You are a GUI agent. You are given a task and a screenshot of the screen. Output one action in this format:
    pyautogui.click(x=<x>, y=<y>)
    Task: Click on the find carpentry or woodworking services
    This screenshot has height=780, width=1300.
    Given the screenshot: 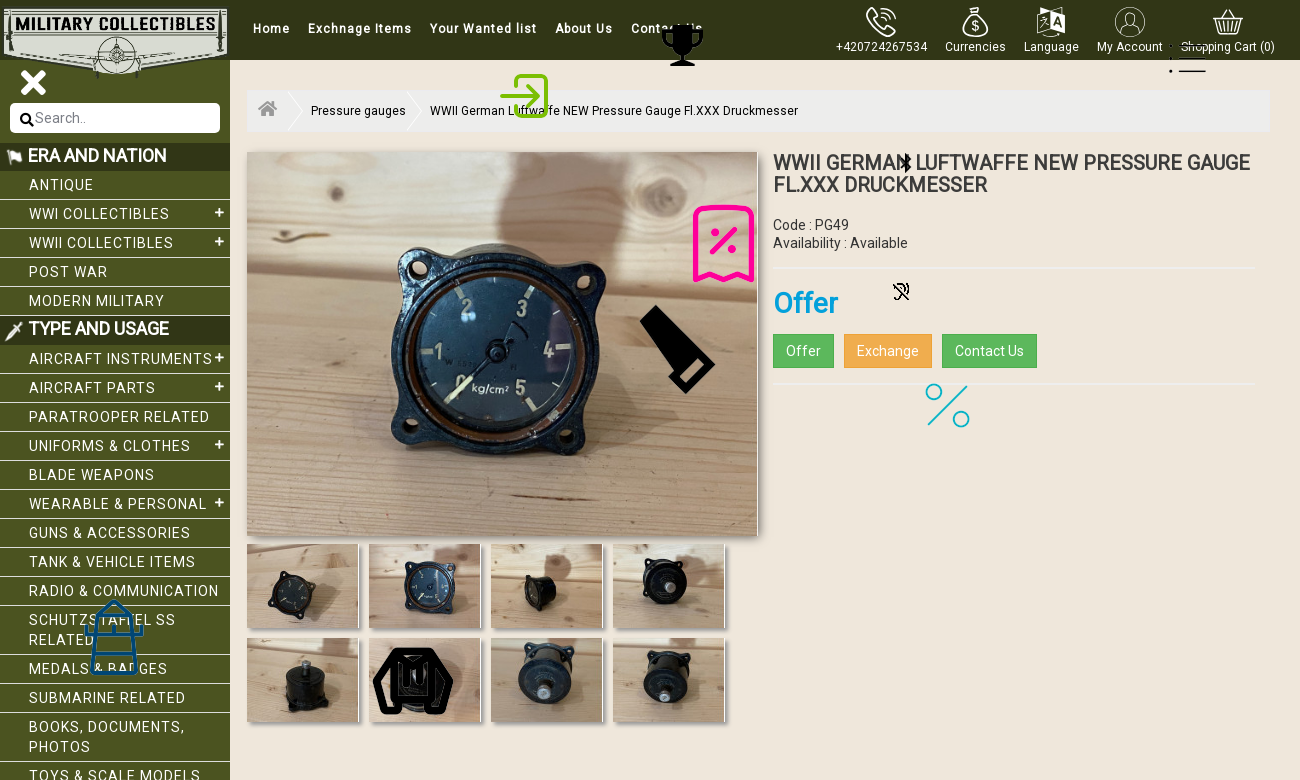 What is the action you would take?
    pyautogui.click(x=677, y=349)
    